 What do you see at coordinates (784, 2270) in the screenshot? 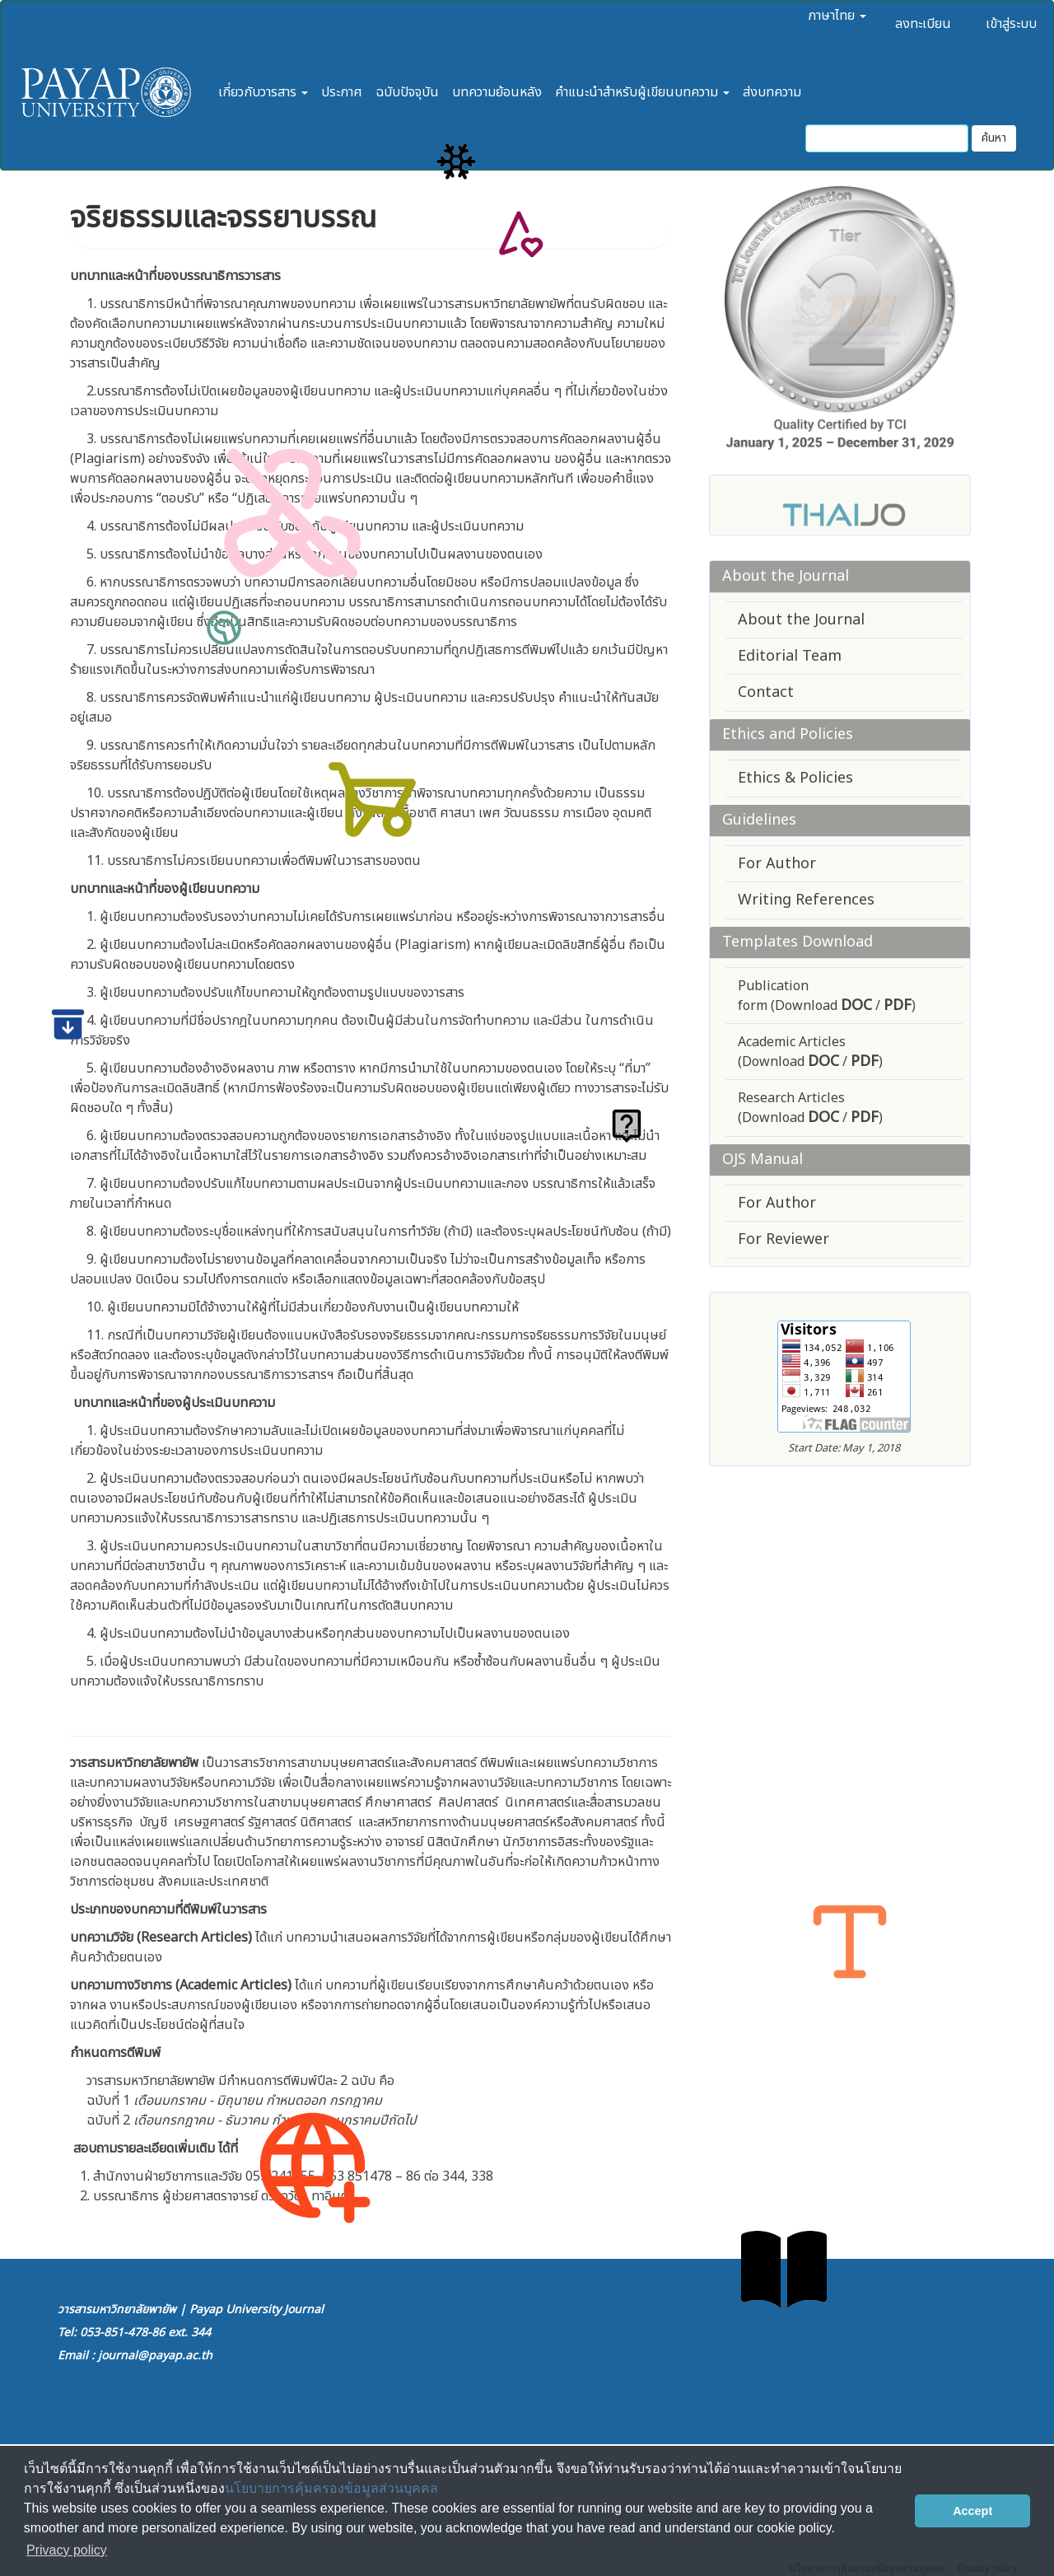
I see `open reading mode or e-reader` at bounding box center [784, 2270].